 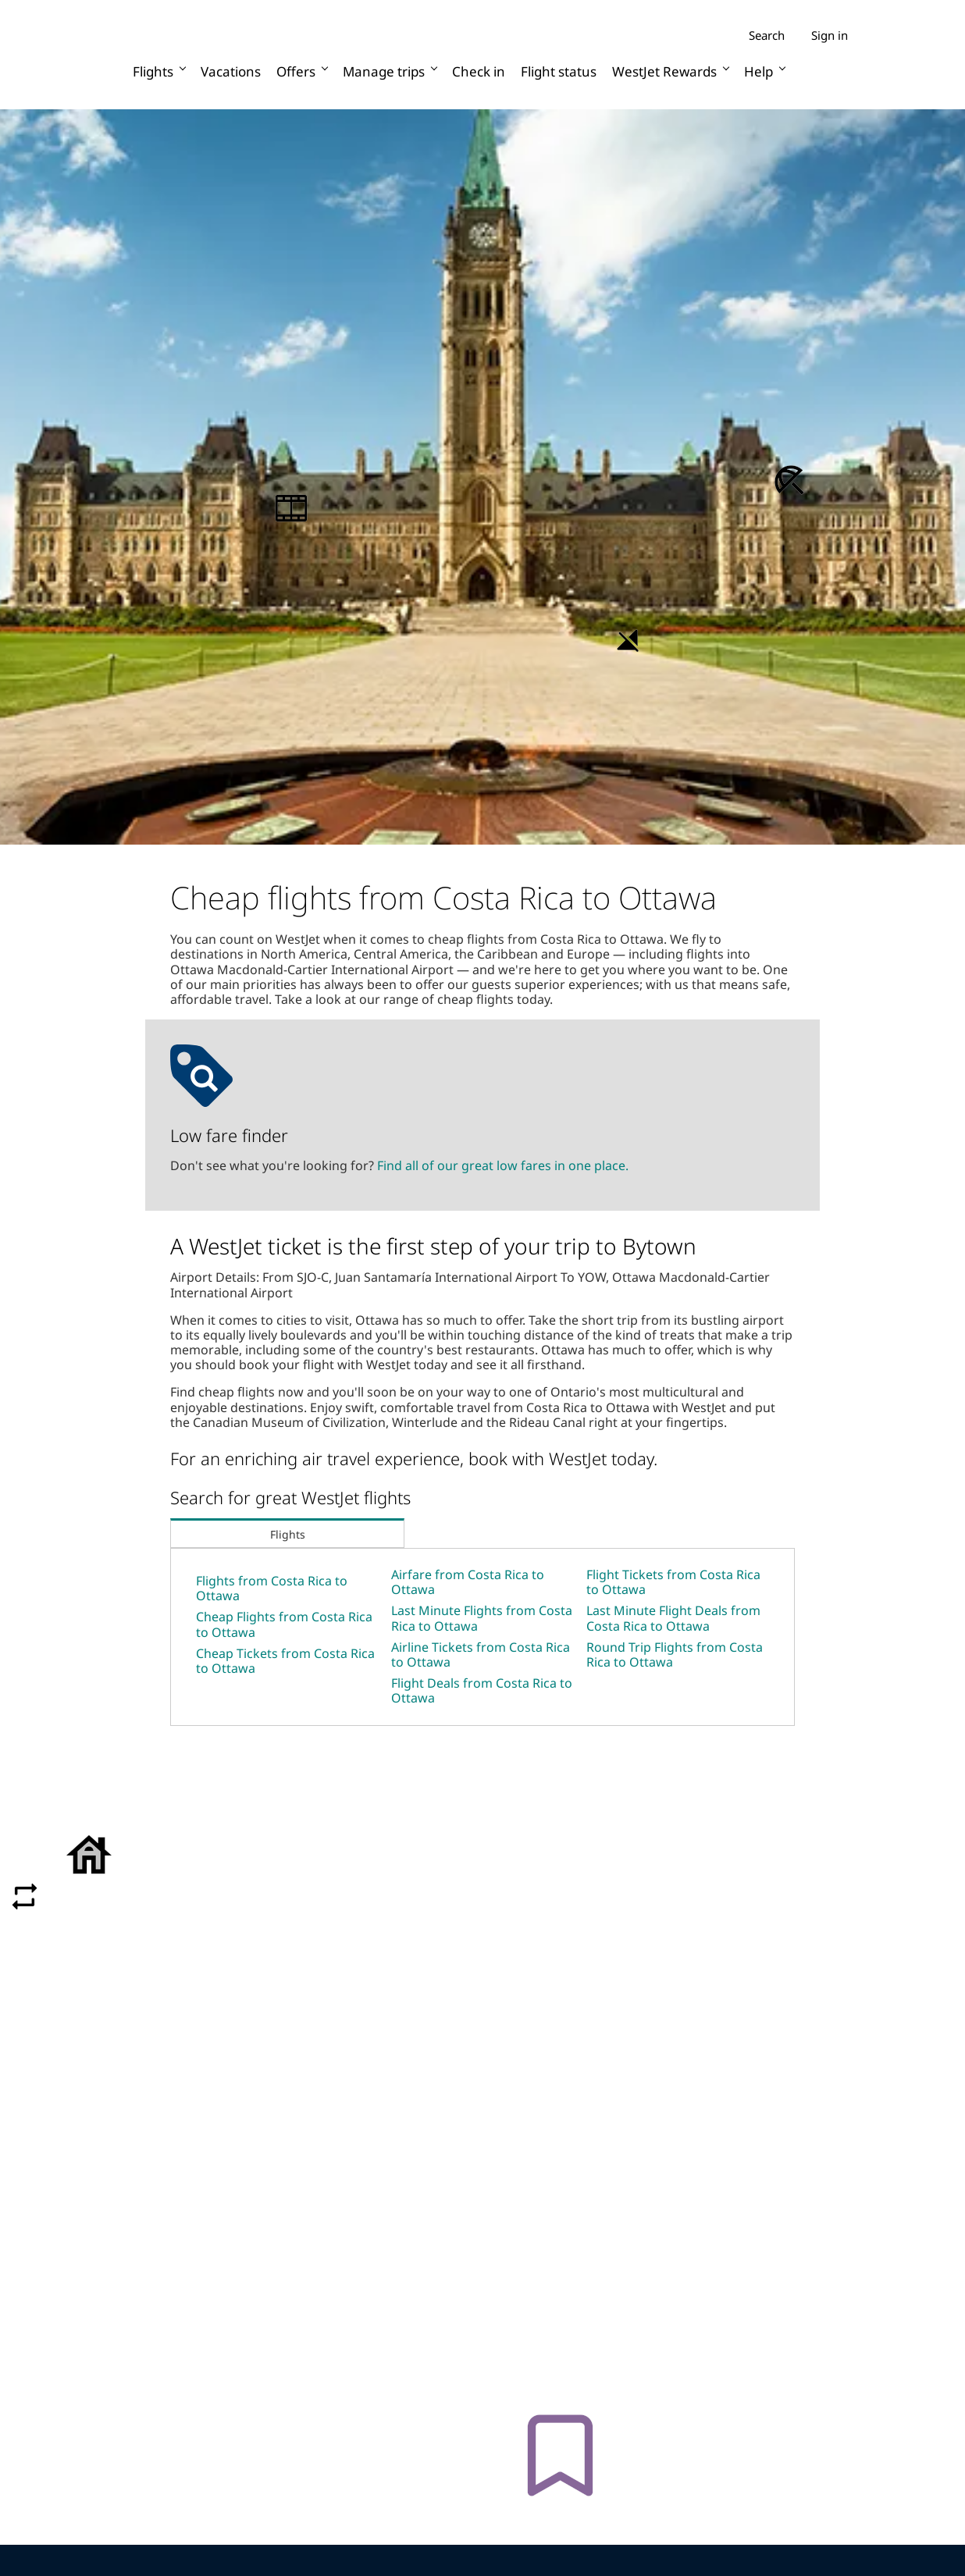 What do you see at coordinates (89, 1856) in the screenshot?
I see `navigate to home screen` at bounding box center [89, 1856].